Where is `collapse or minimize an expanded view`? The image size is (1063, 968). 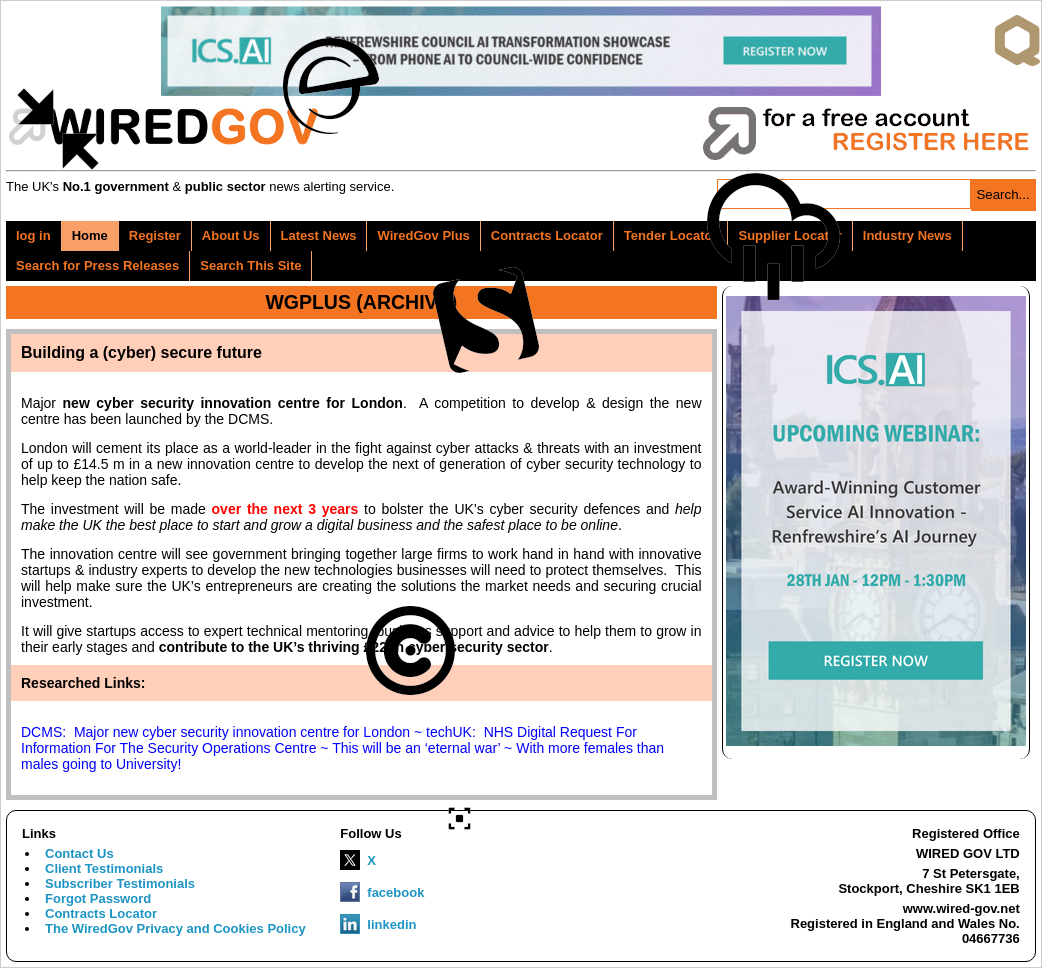 collapse or minimize an expanded view is located at coordinates (58, 129).